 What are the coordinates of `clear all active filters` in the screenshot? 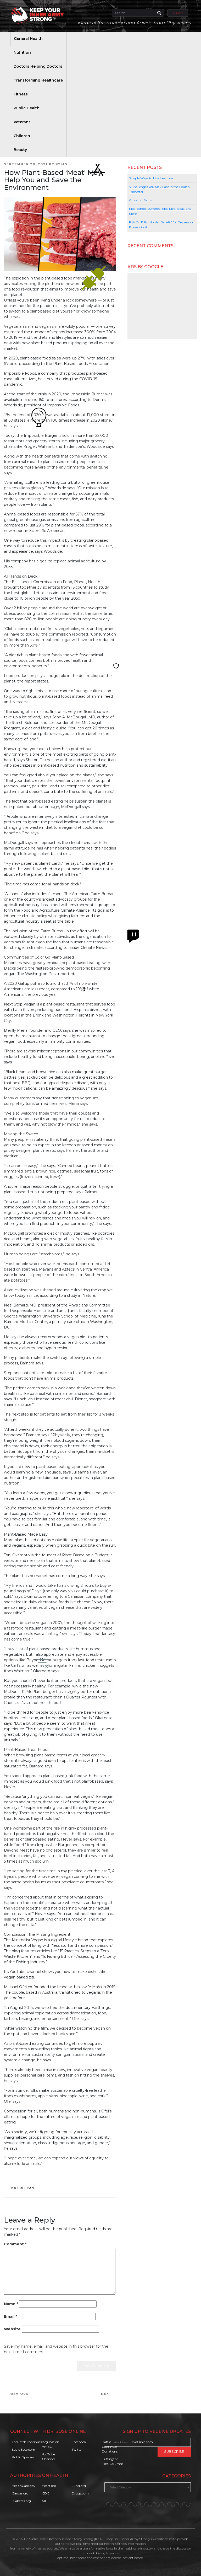 It's located at (42, 1662).